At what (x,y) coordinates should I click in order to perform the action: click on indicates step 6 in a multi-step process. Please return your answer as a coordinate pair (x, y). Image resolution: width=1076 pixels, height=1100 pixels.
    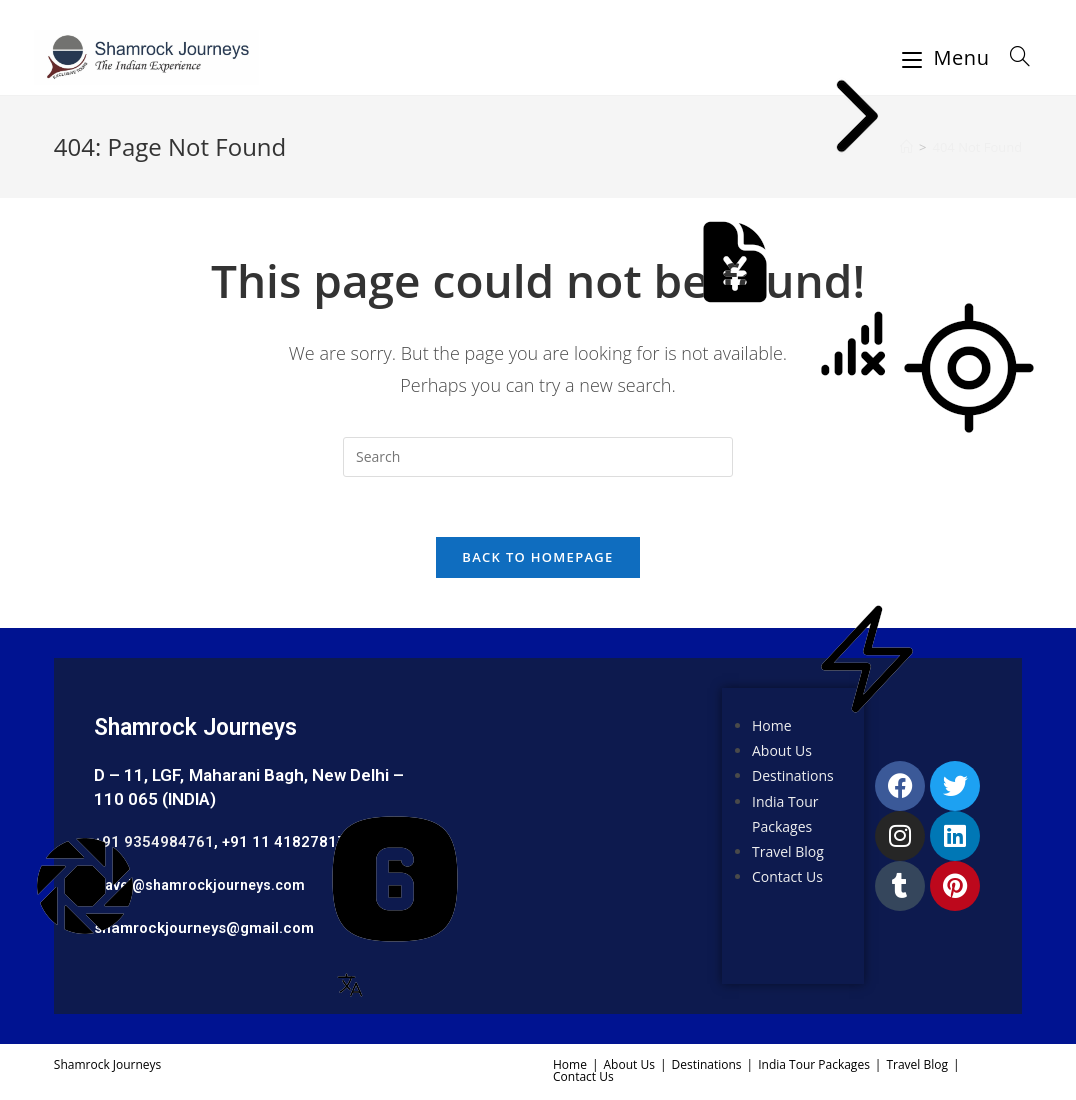
    Looking at the image, I should click on (395, 879).